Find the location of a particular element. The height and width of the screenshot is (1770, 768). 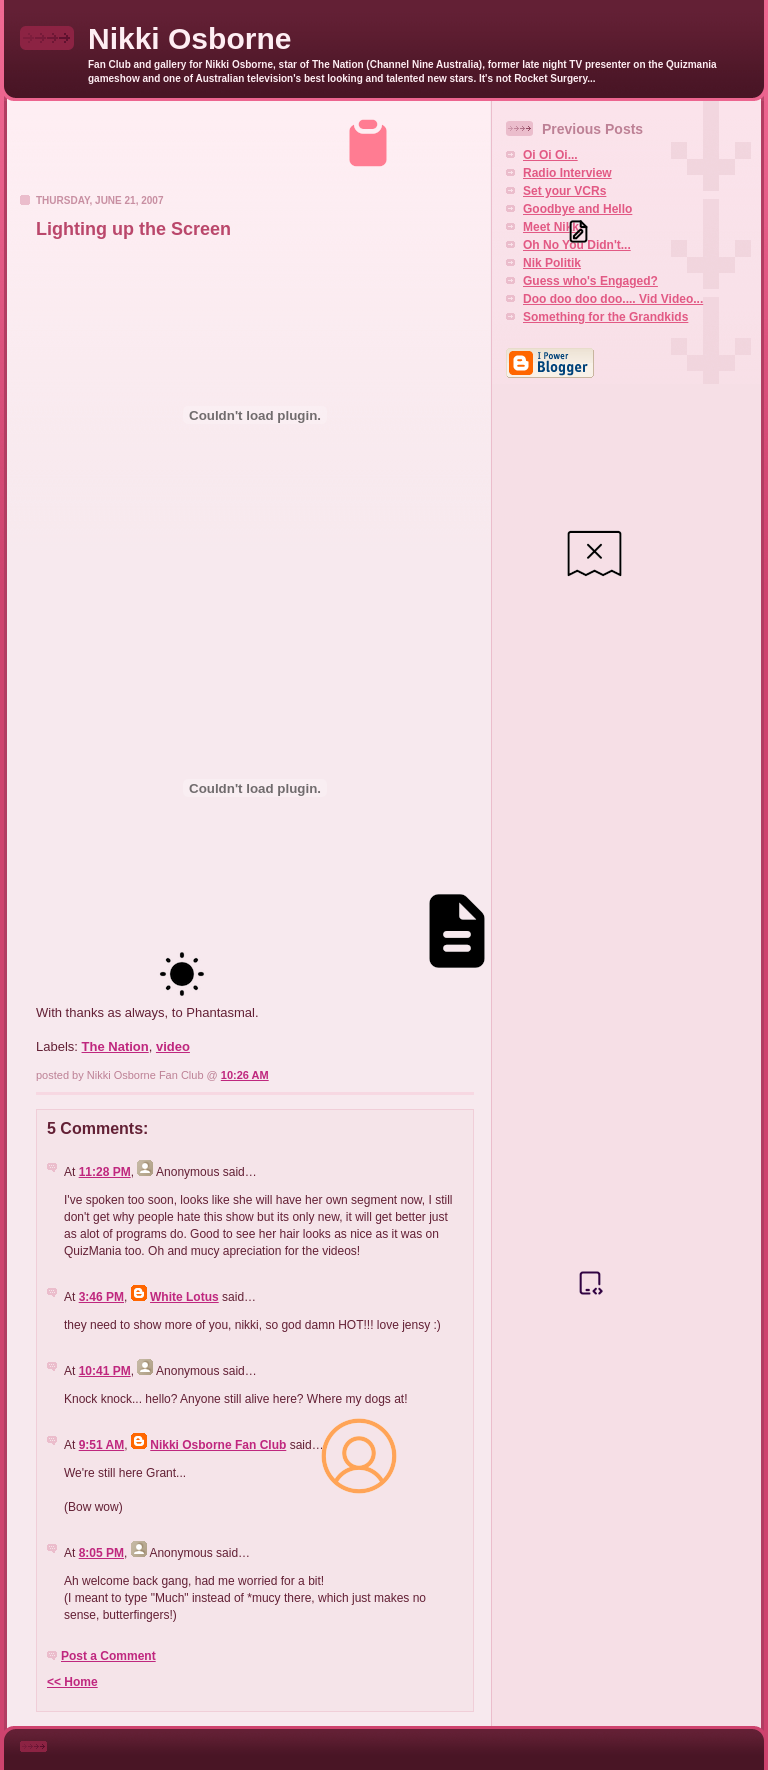

view document contents is located at coordinates (457, 931).